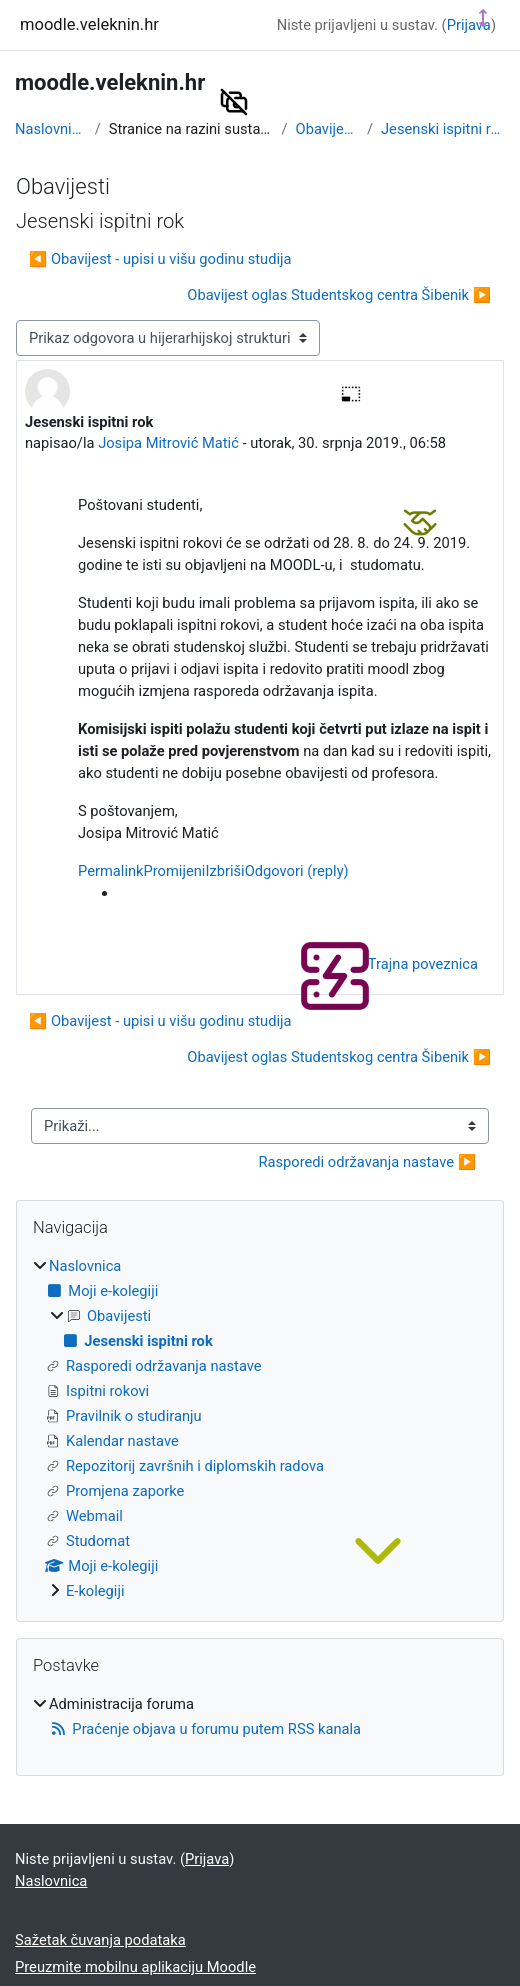  What do you see at coordinates (335, 976) in the screenshot?
I see `indicates server failure or crash` at bounding box center [335, 976].